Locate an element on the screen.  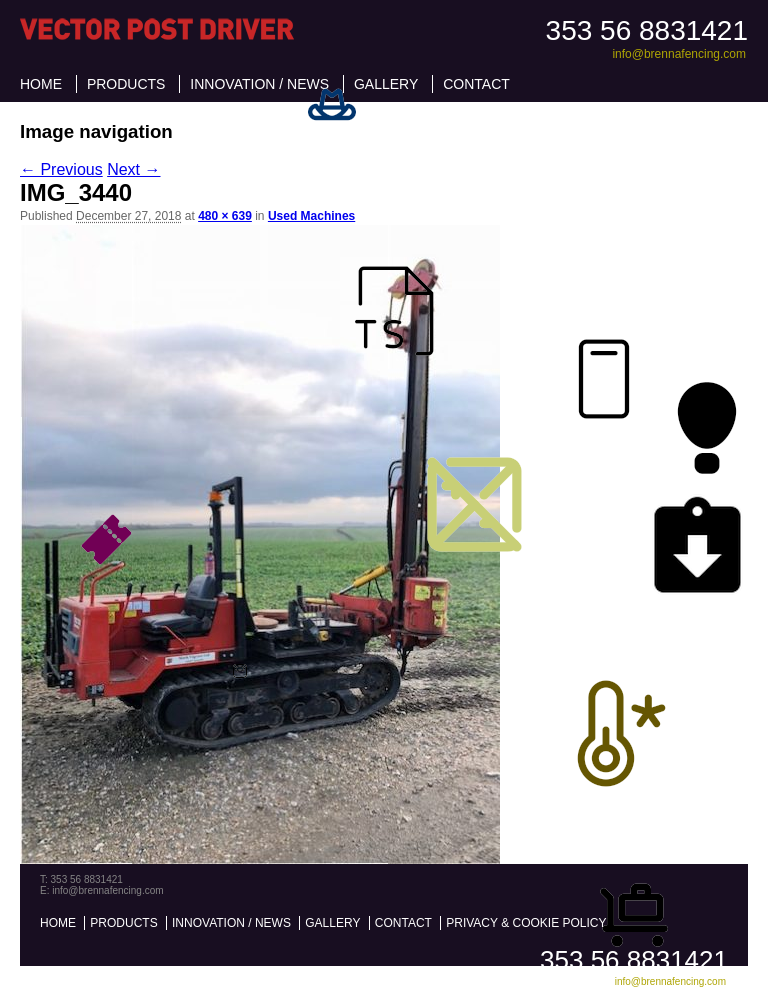
select cowboy hat avatar or profile icon is located at coordinates (332, 106).